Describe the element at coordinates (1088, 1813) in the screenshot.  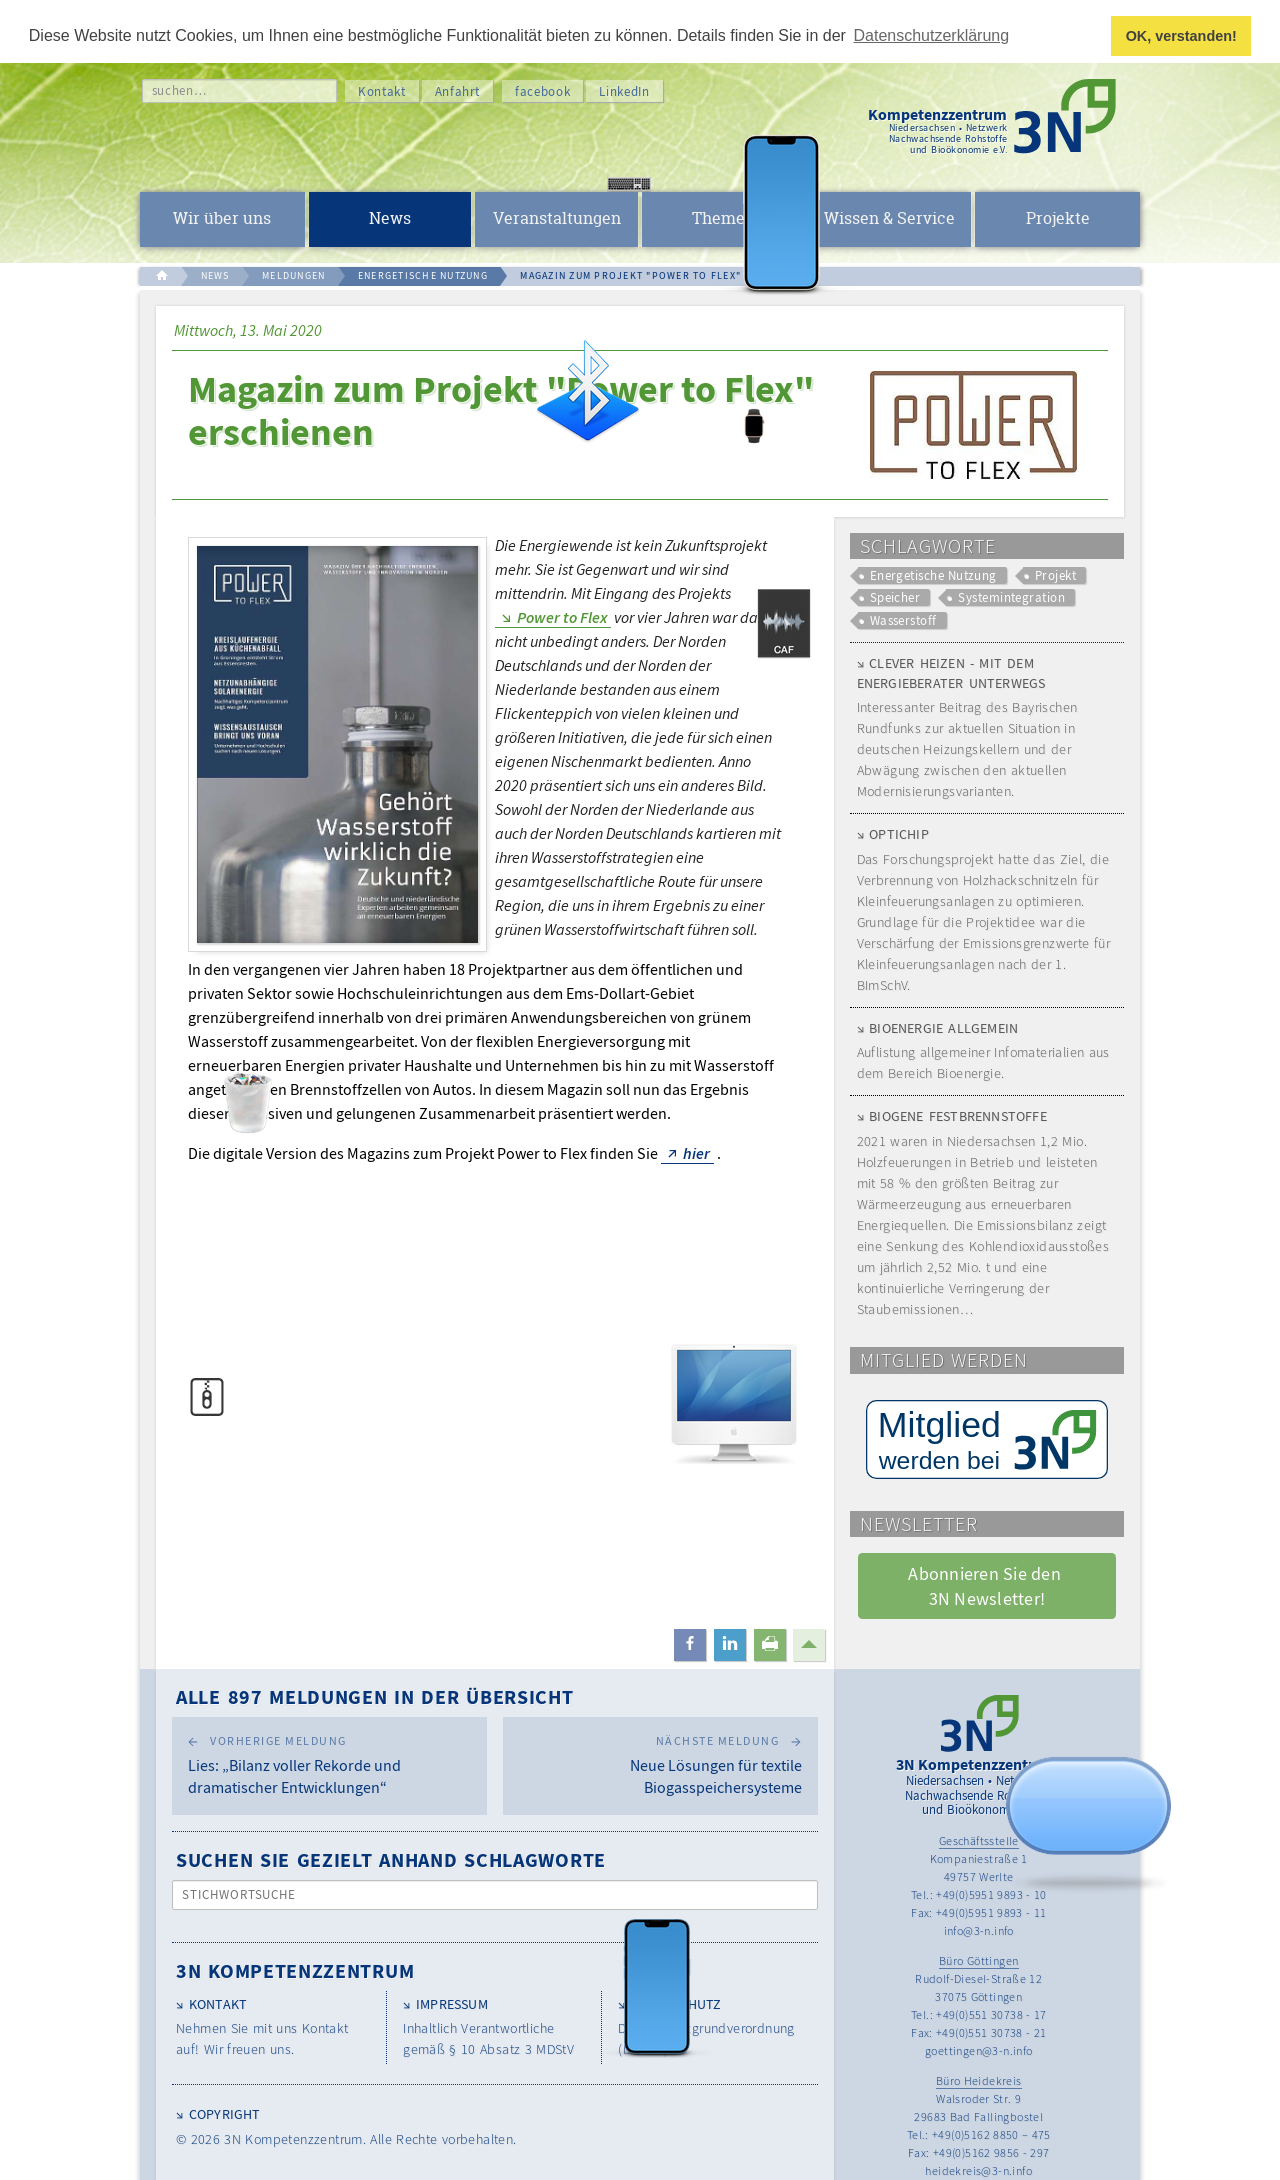
I see `add or manage labels for items` at that location.